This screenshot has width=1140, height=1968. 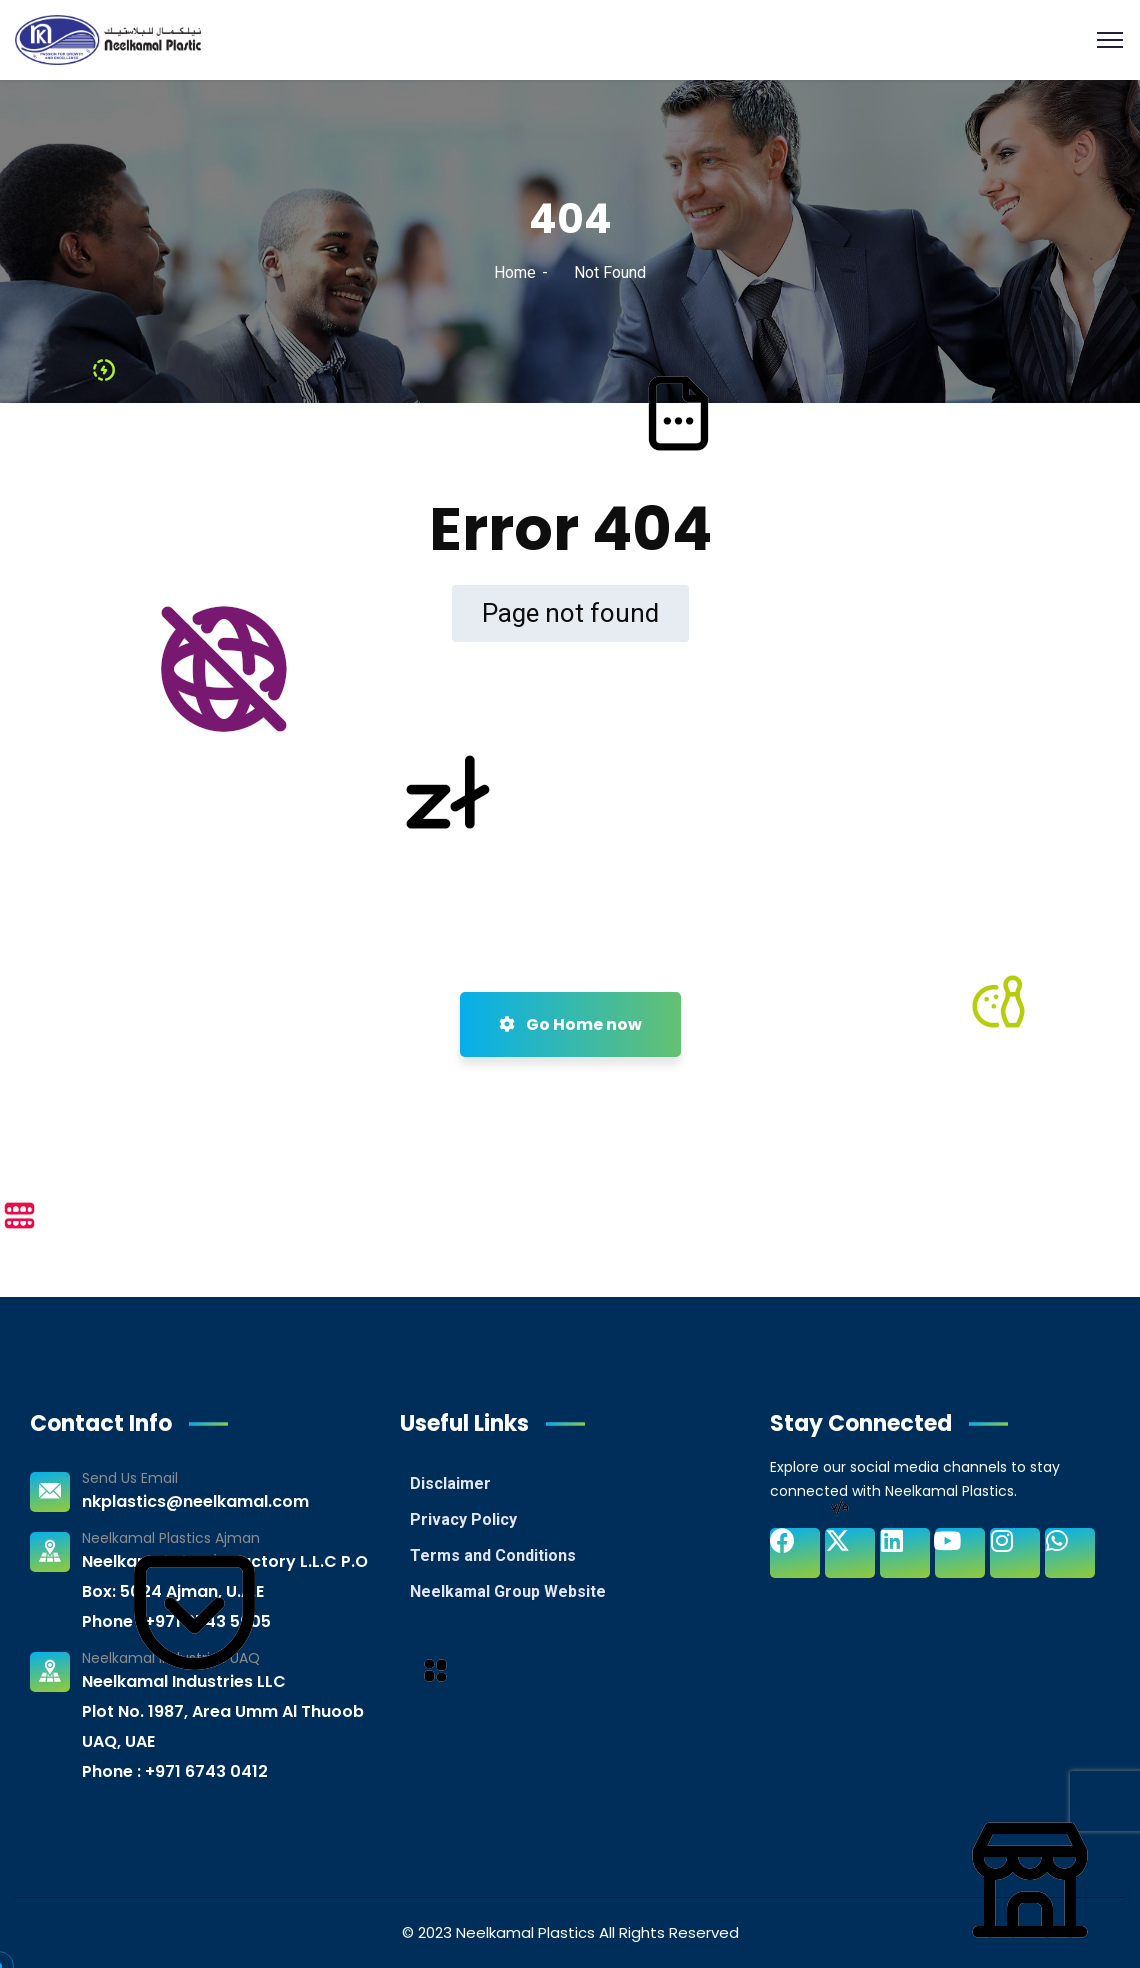 I want to click on browse or open the store, so click(x=1030, y=1880).